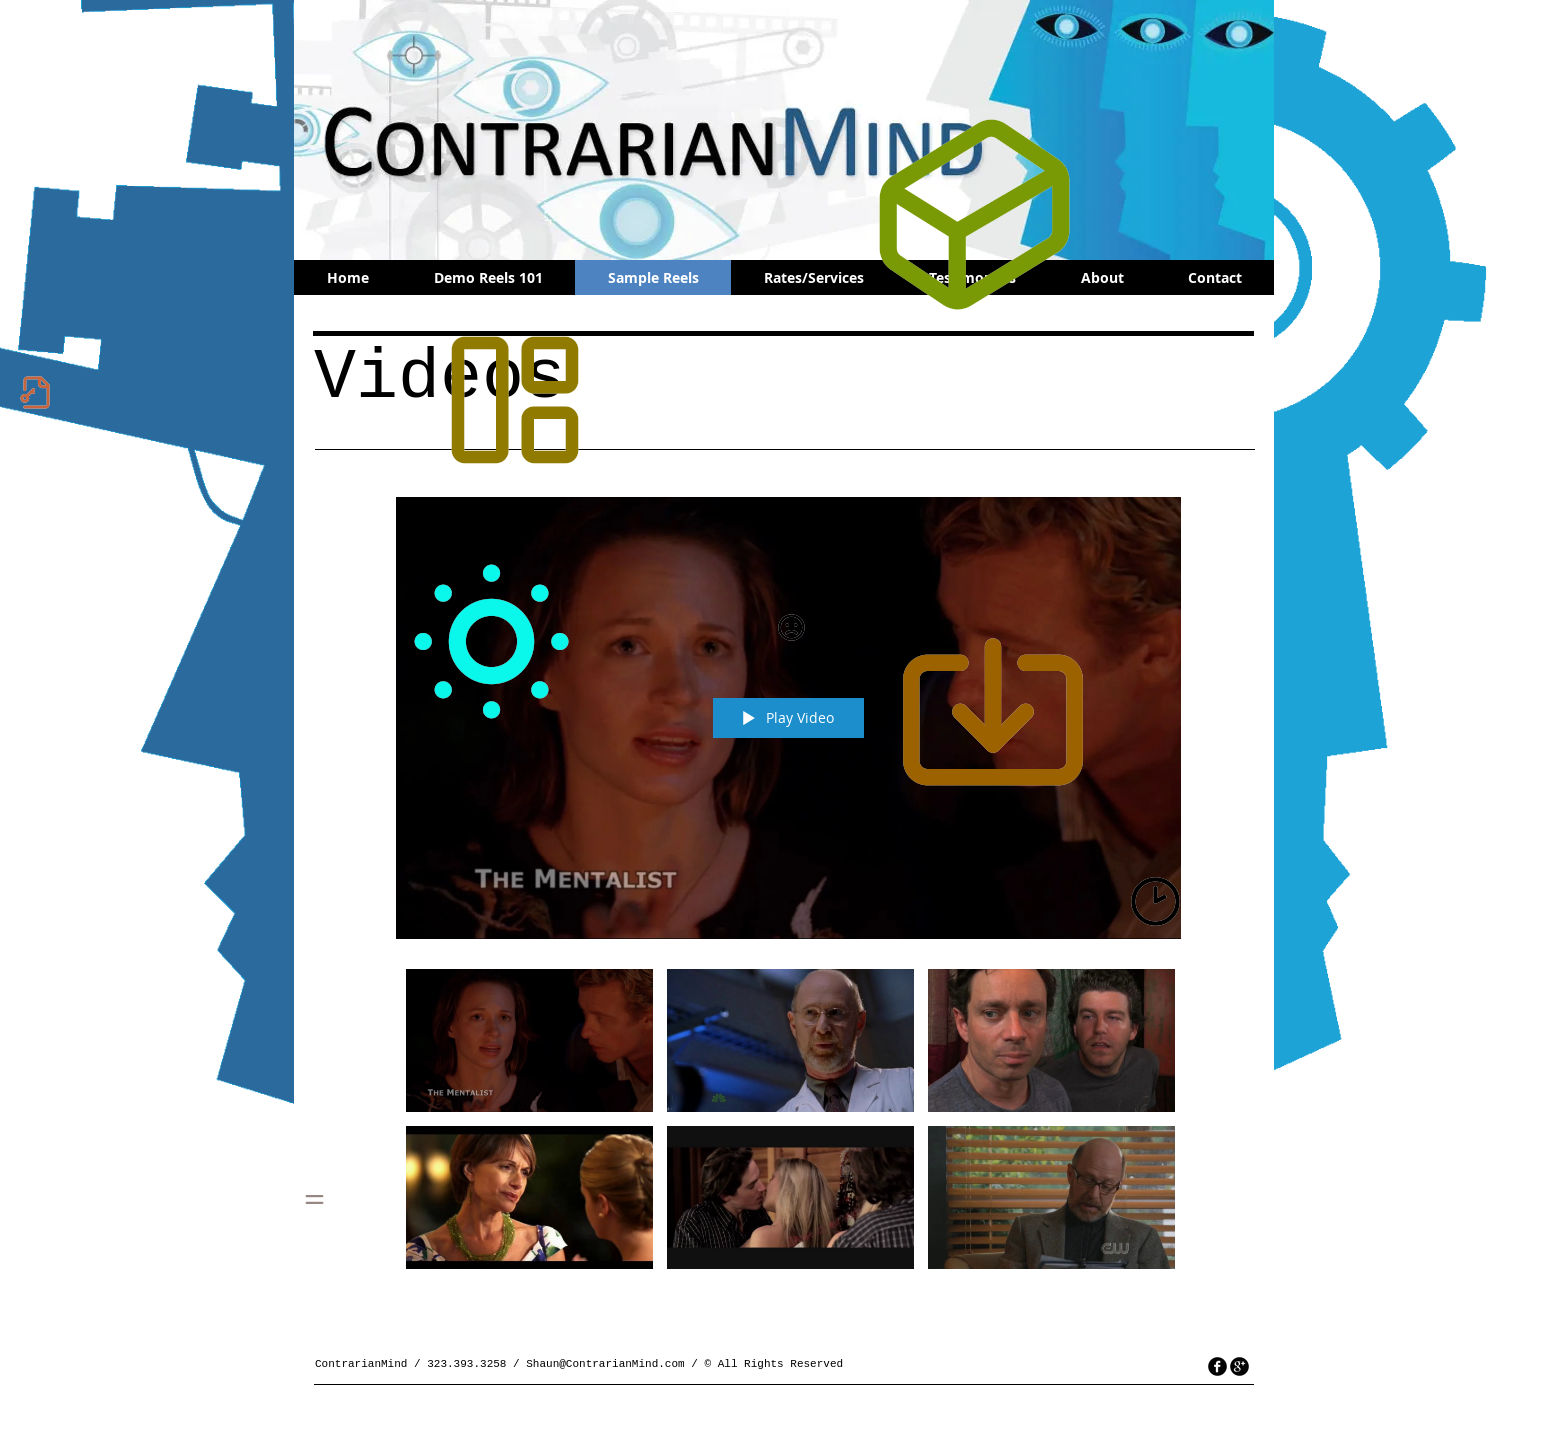 The image size is (1568, 1437). Describe the element at coordinates (314, 1199) in the screenshot. I see `indicates equality or balance between values` at that location.